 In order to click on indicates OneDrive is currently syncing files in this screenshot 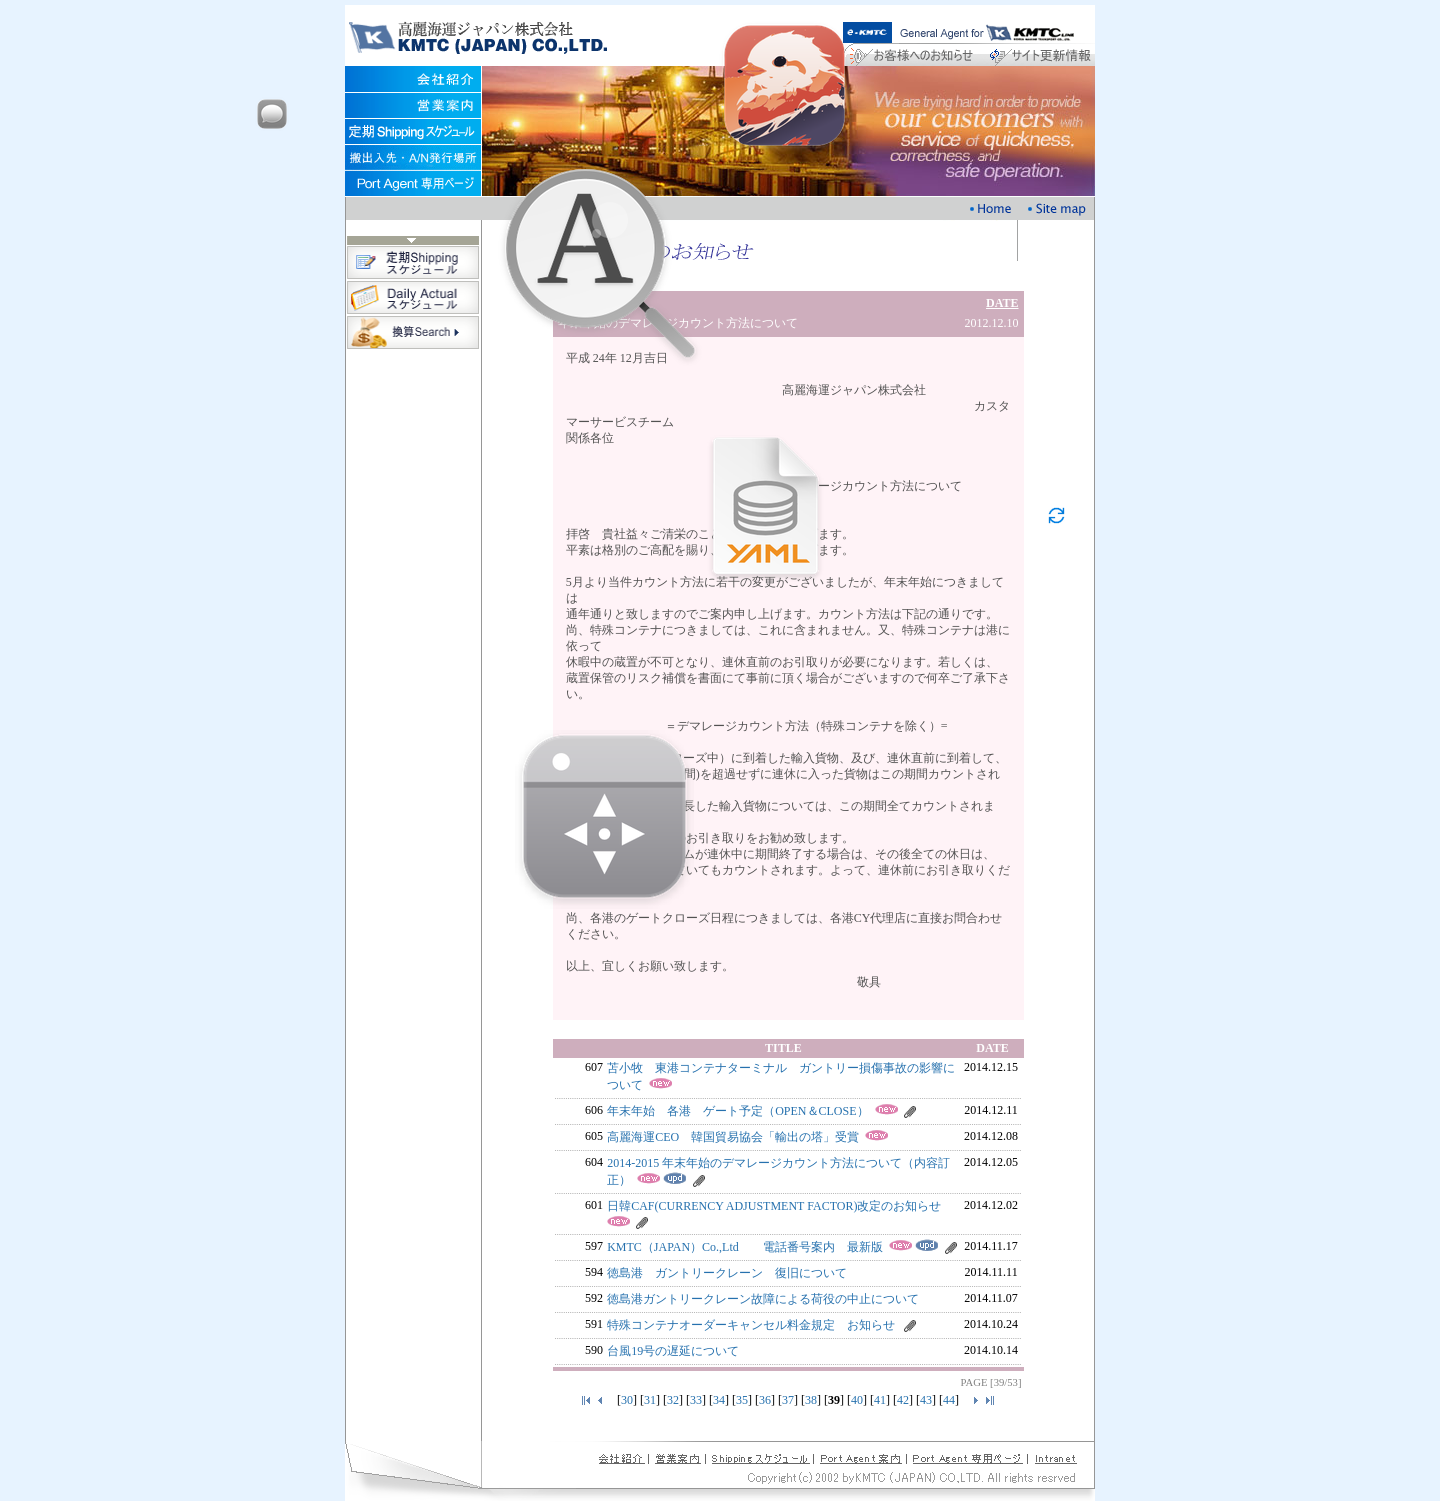, I will do `click(1056, 515)`.